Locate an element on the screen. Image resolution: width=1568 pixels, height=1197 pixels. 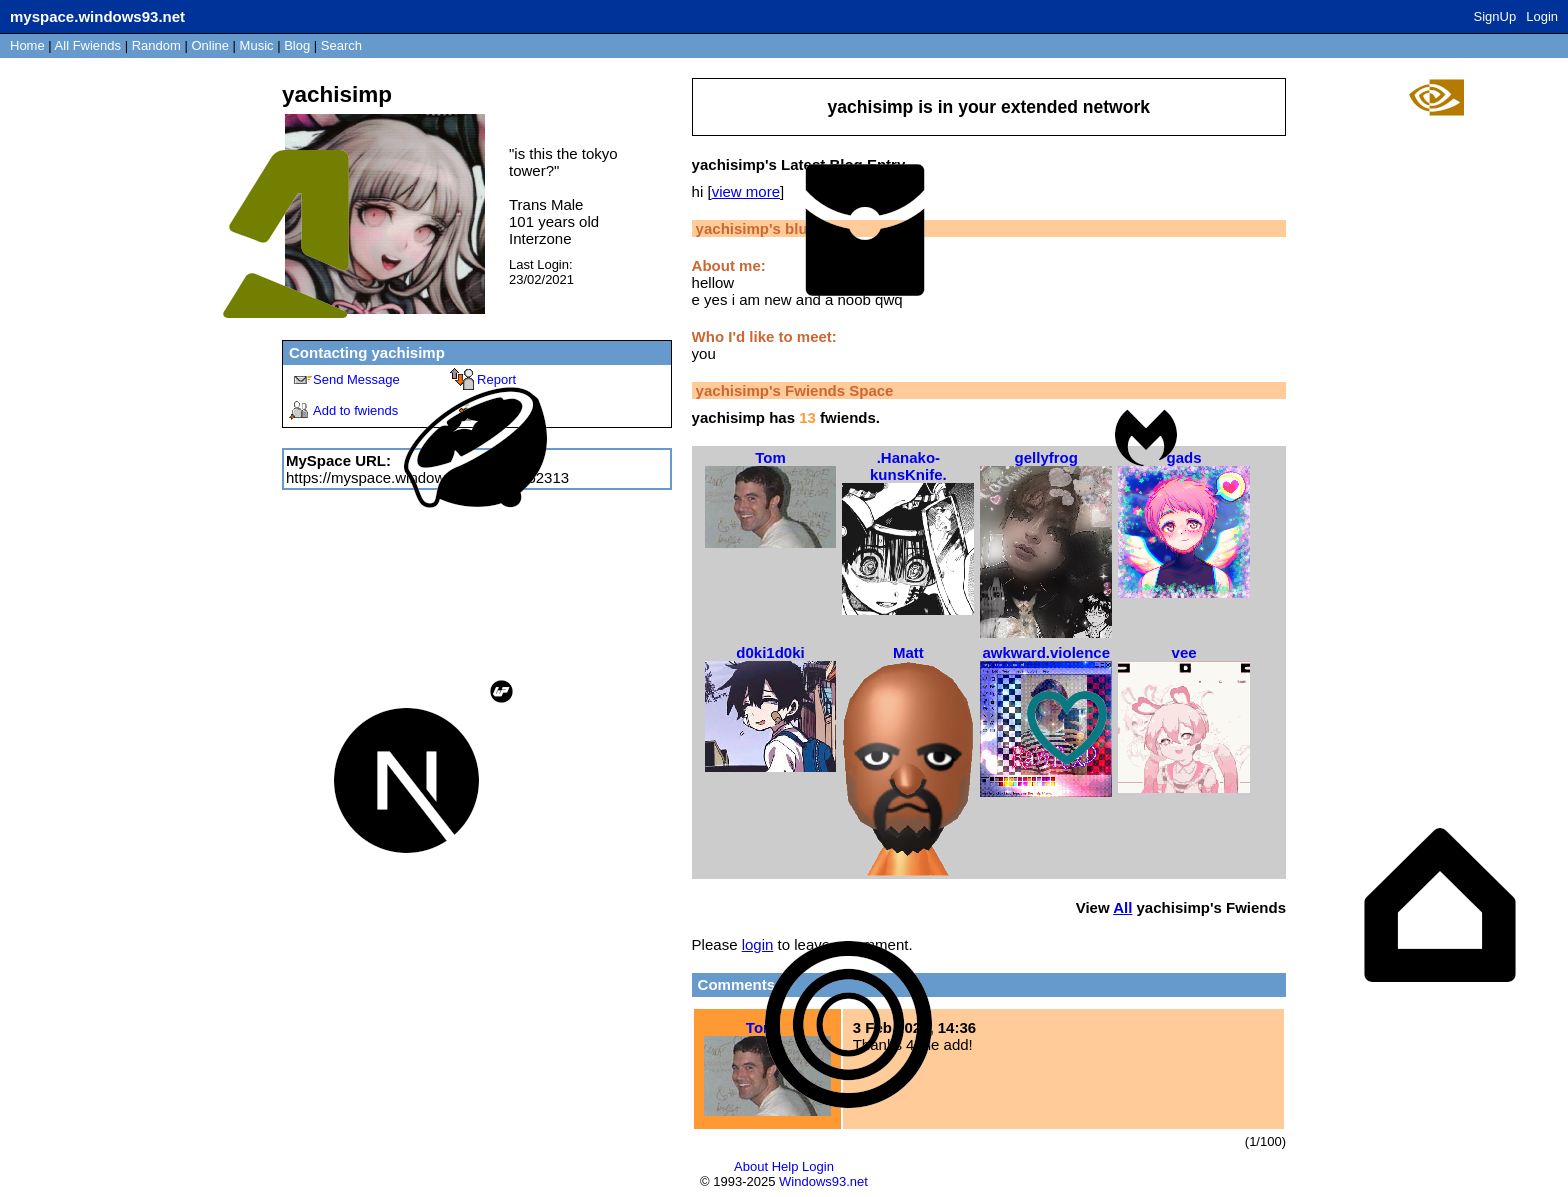
Next.js framework logo is located at coordinates (406, 780).